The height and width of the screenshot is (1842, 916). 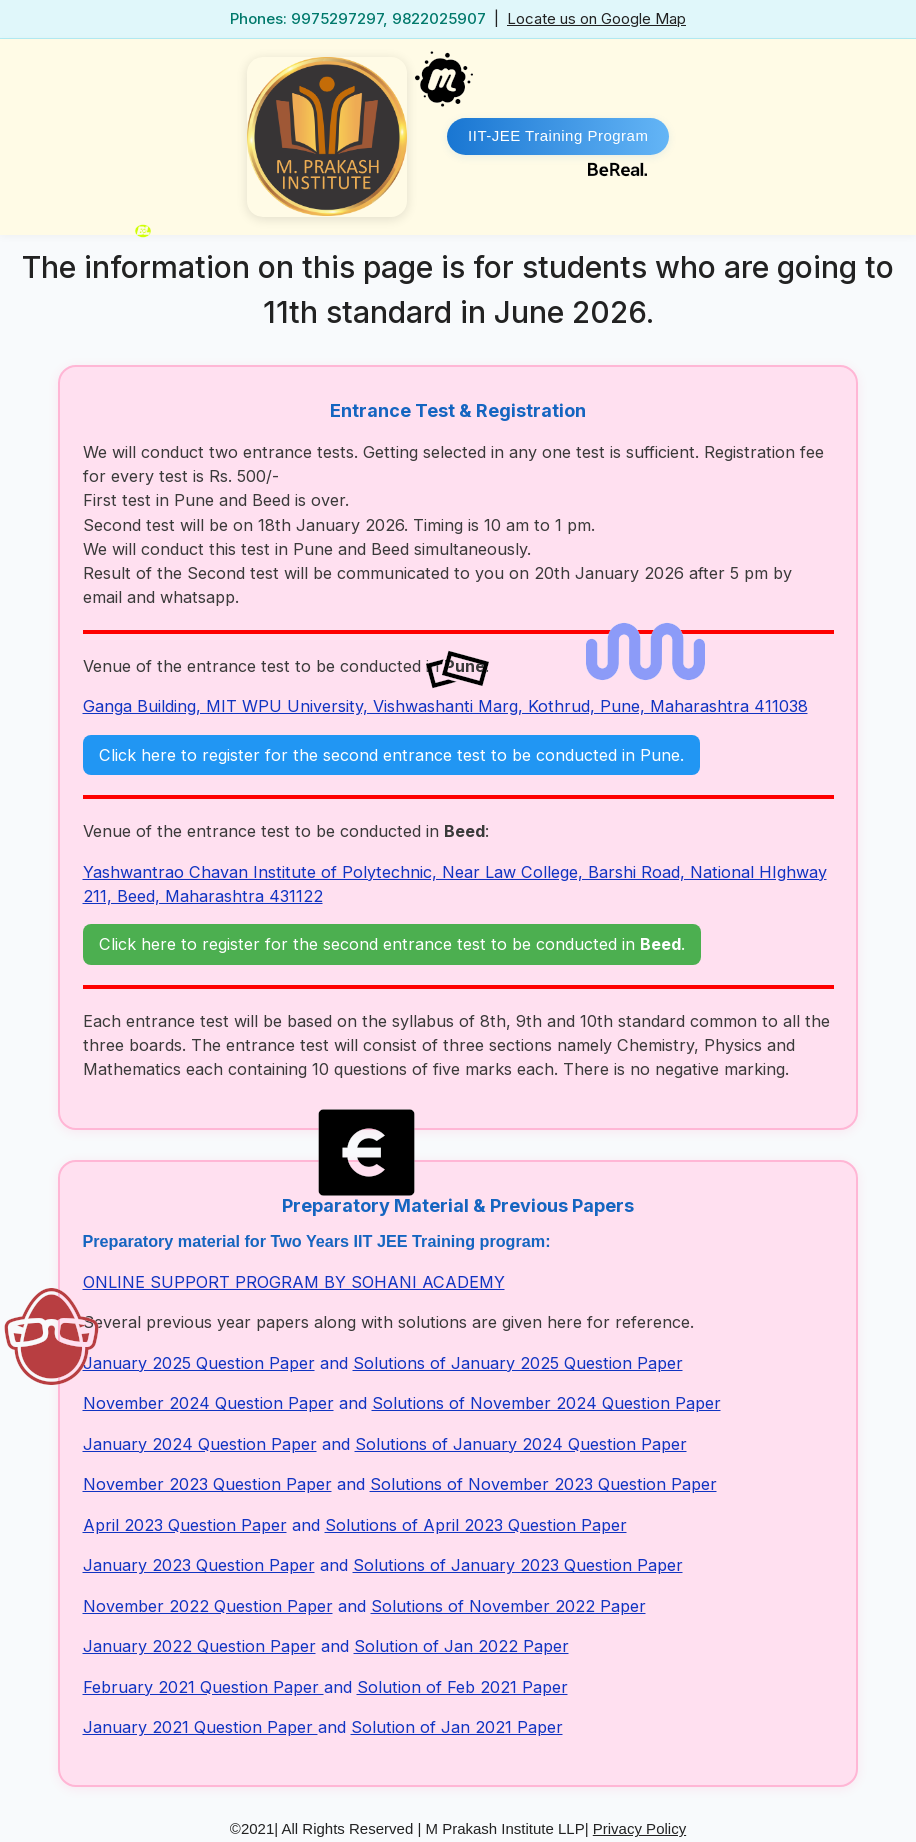 I want to click on open the BeReal app, so click(x=617, y=169).